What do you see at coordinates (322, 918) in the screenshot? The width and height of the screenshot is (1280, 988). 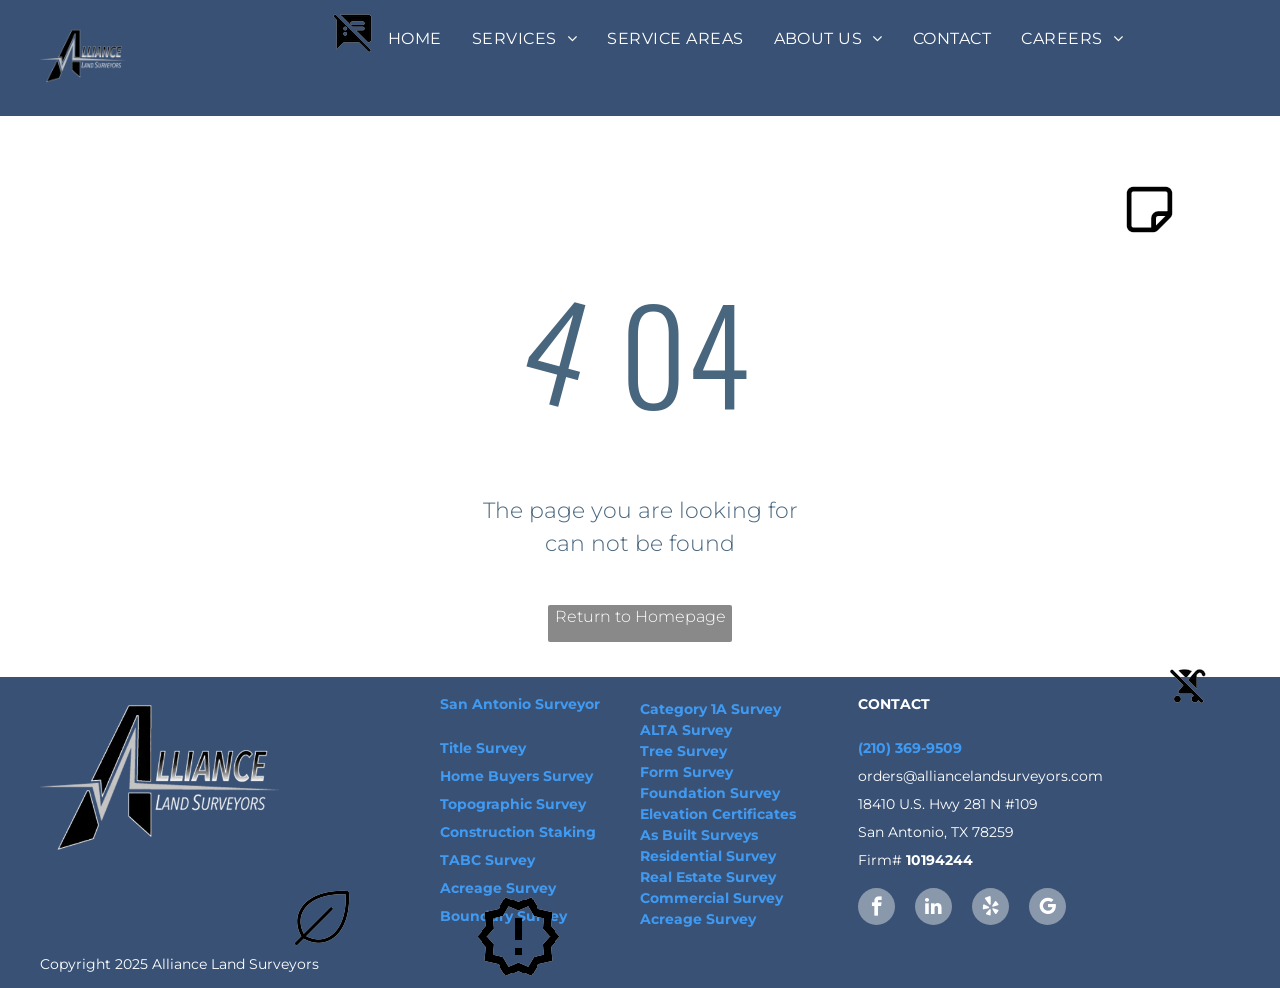 I see `indicates eco-friendly or sustainable option` at bounding box center [322, 918].